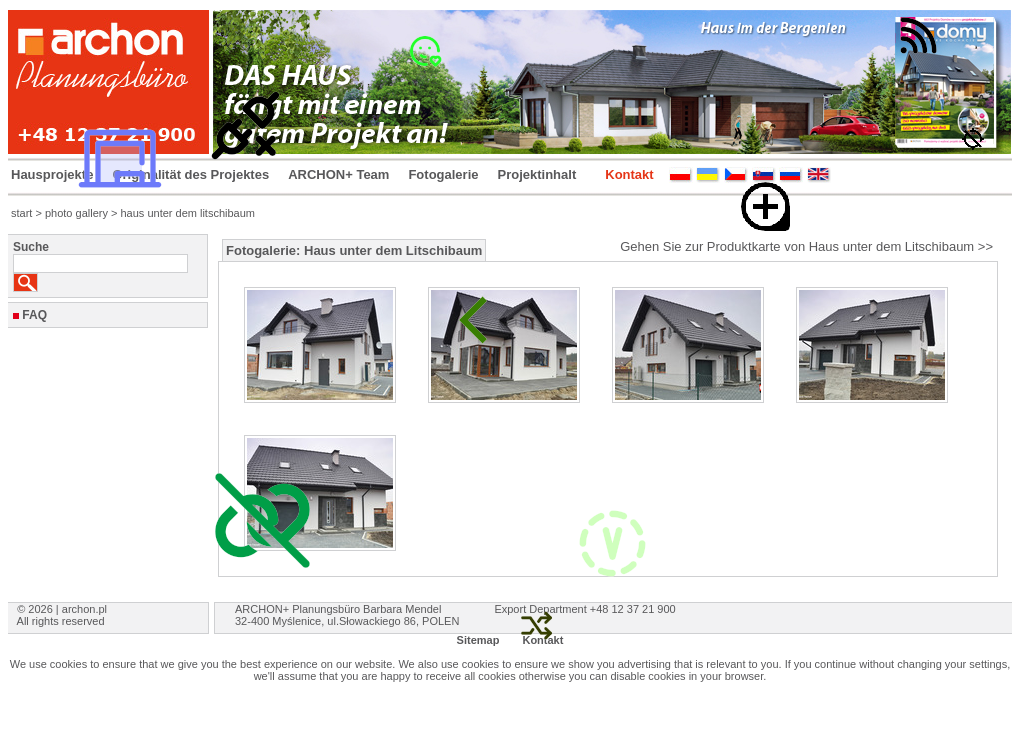 Image resolution: width=1012 pixels, height=736 pixels. What do you see at coordinates (917, 37) in the screenshot?
I see `subscribe to RSS feed` at bounding box center [917, 37].